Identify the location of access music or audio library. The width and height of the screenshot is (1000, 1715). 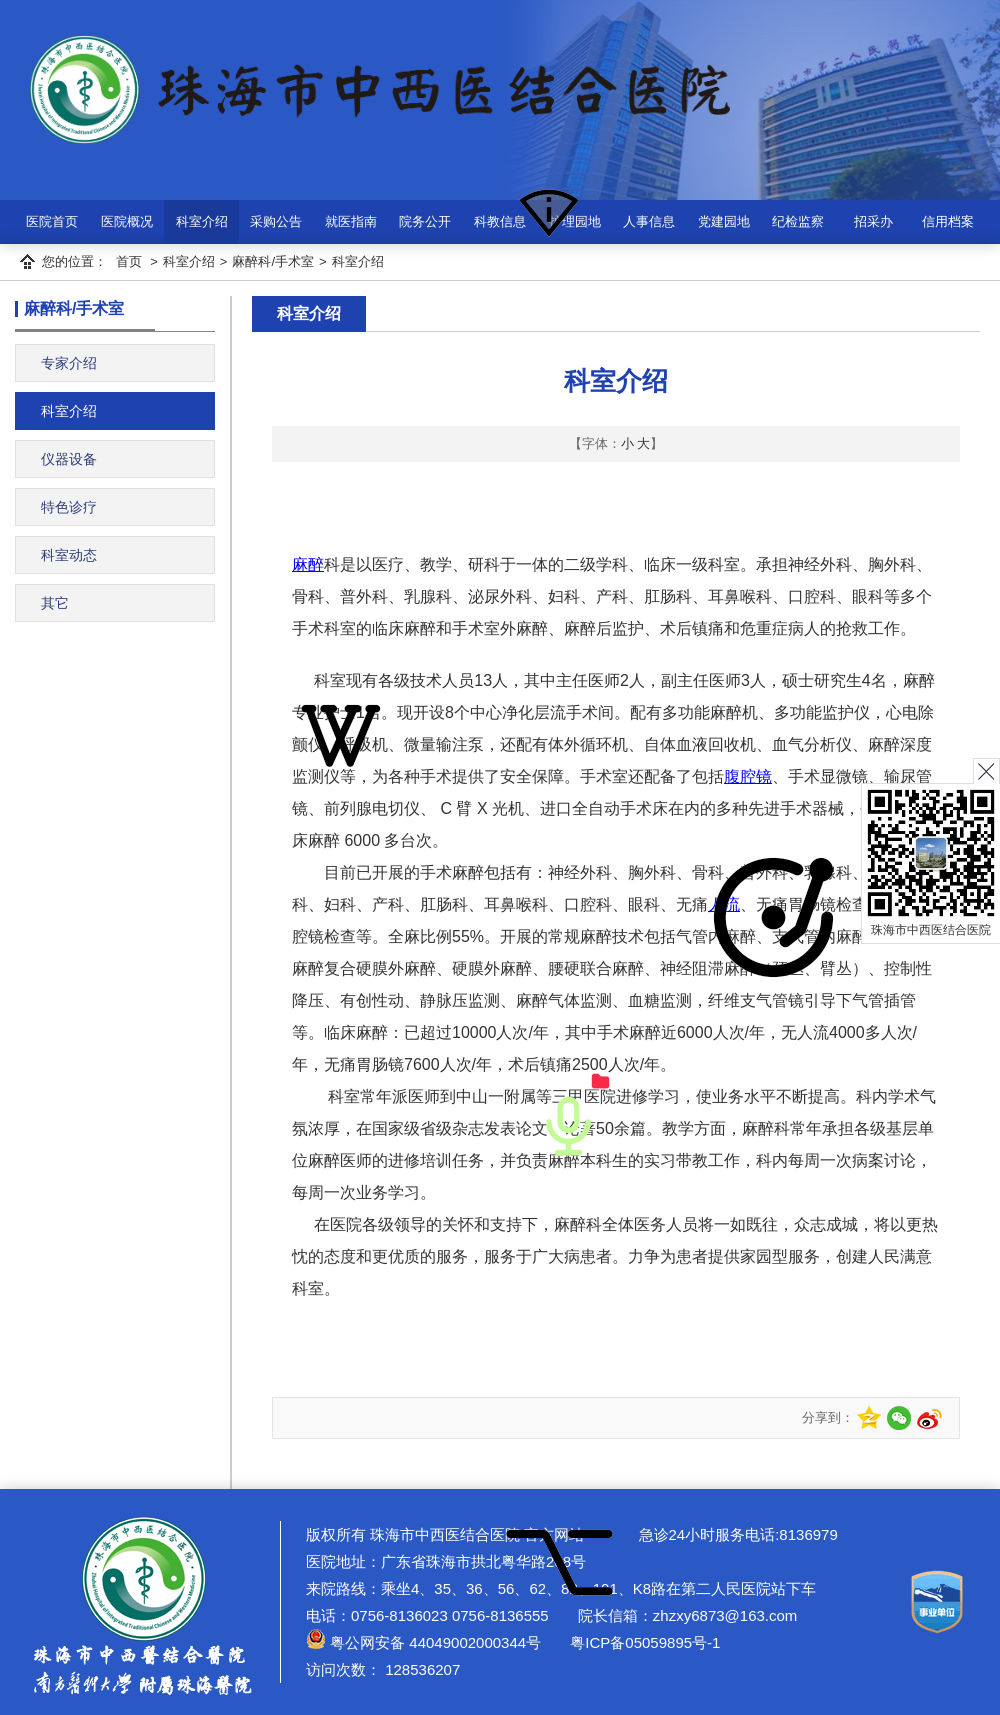
(773, 917).